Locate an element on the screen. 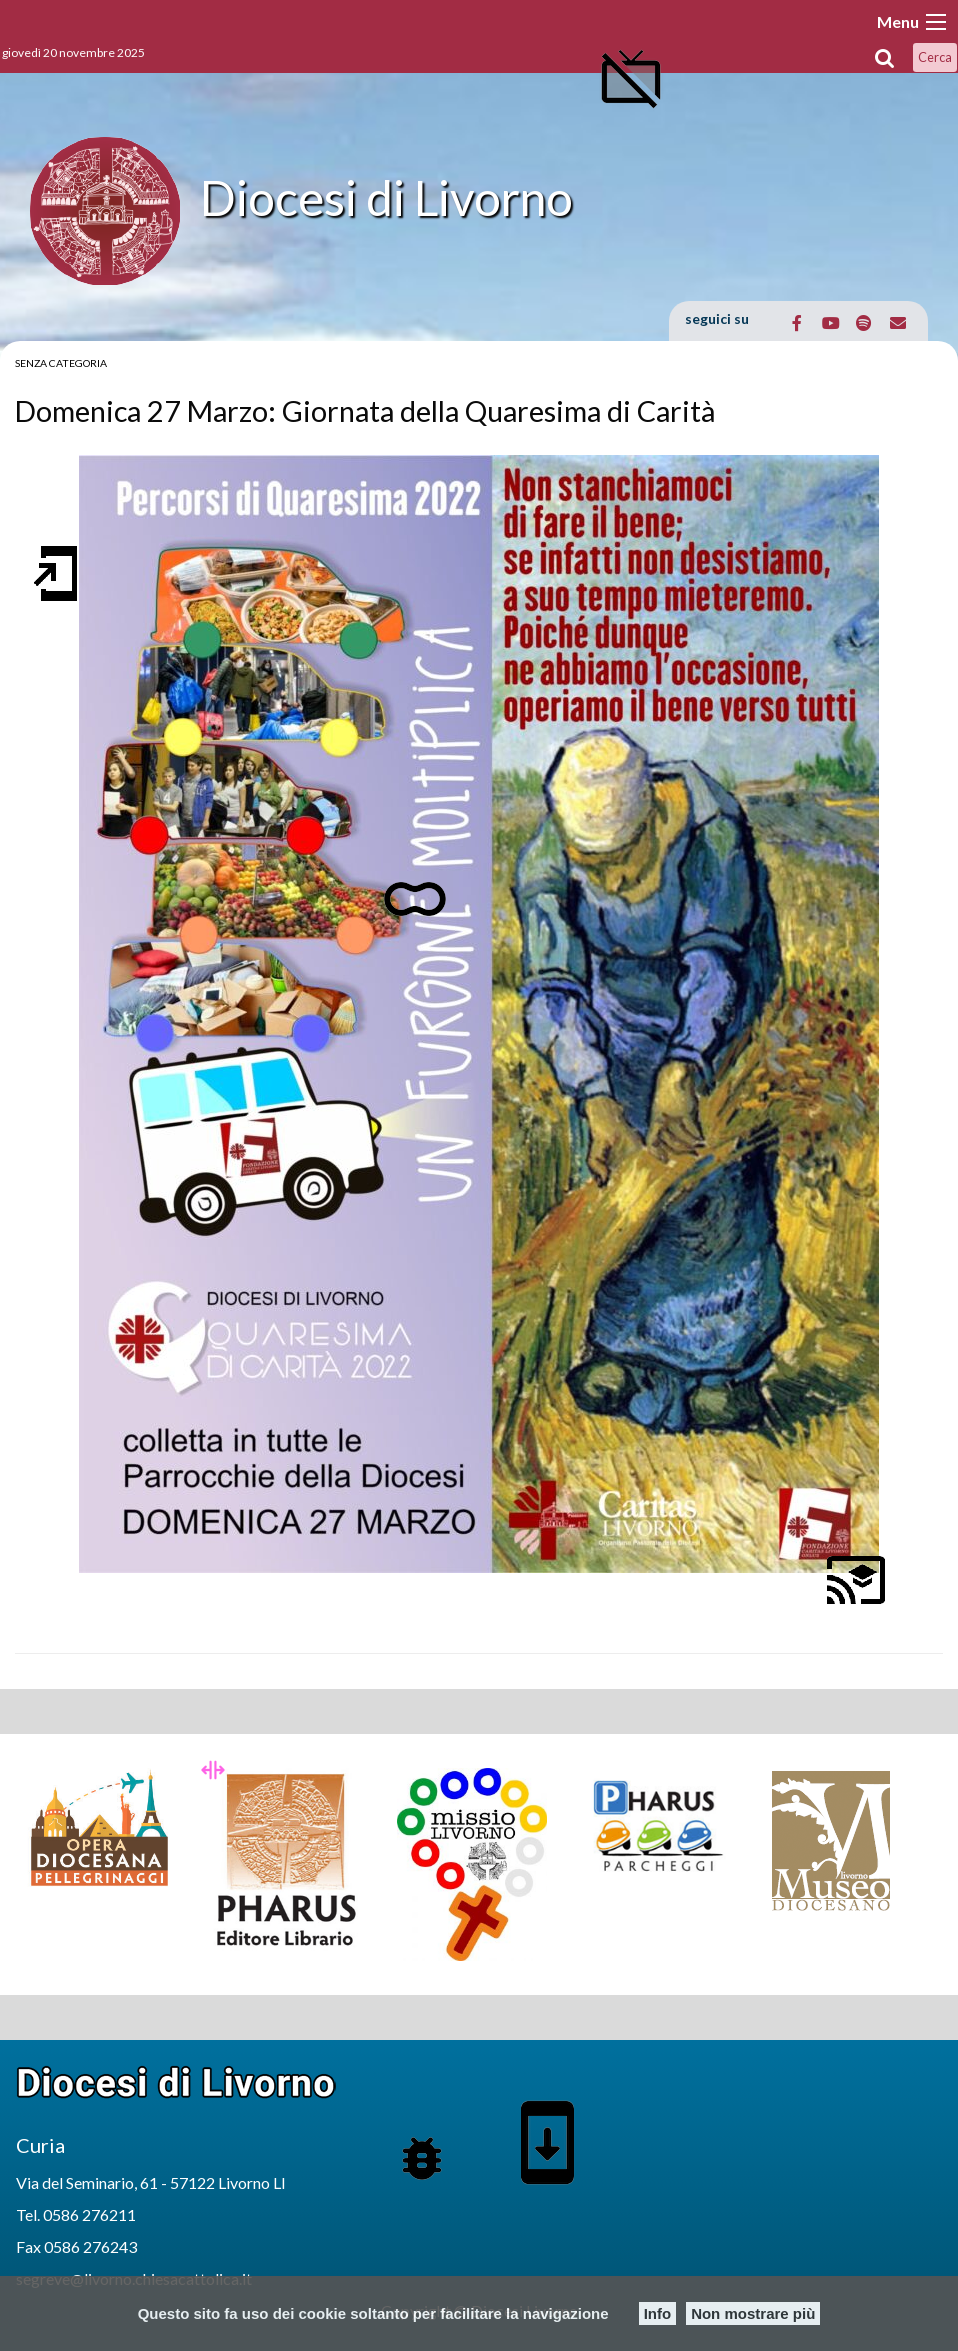 This screenshot has width=958, height=2351. peanut app logo or brand icon is located at coordinates (415, 899).